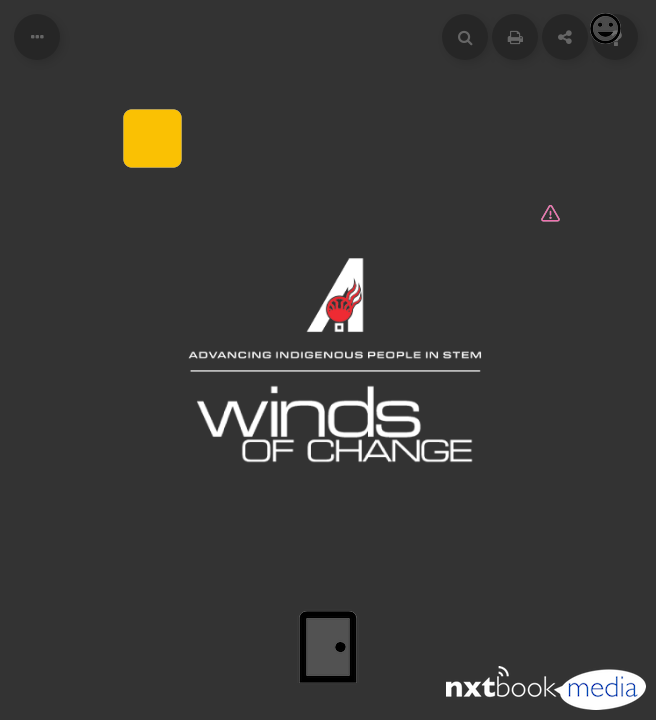 This screenshot has width=656, height=720. I want to click on access door sensor settings, so click(328, 647).